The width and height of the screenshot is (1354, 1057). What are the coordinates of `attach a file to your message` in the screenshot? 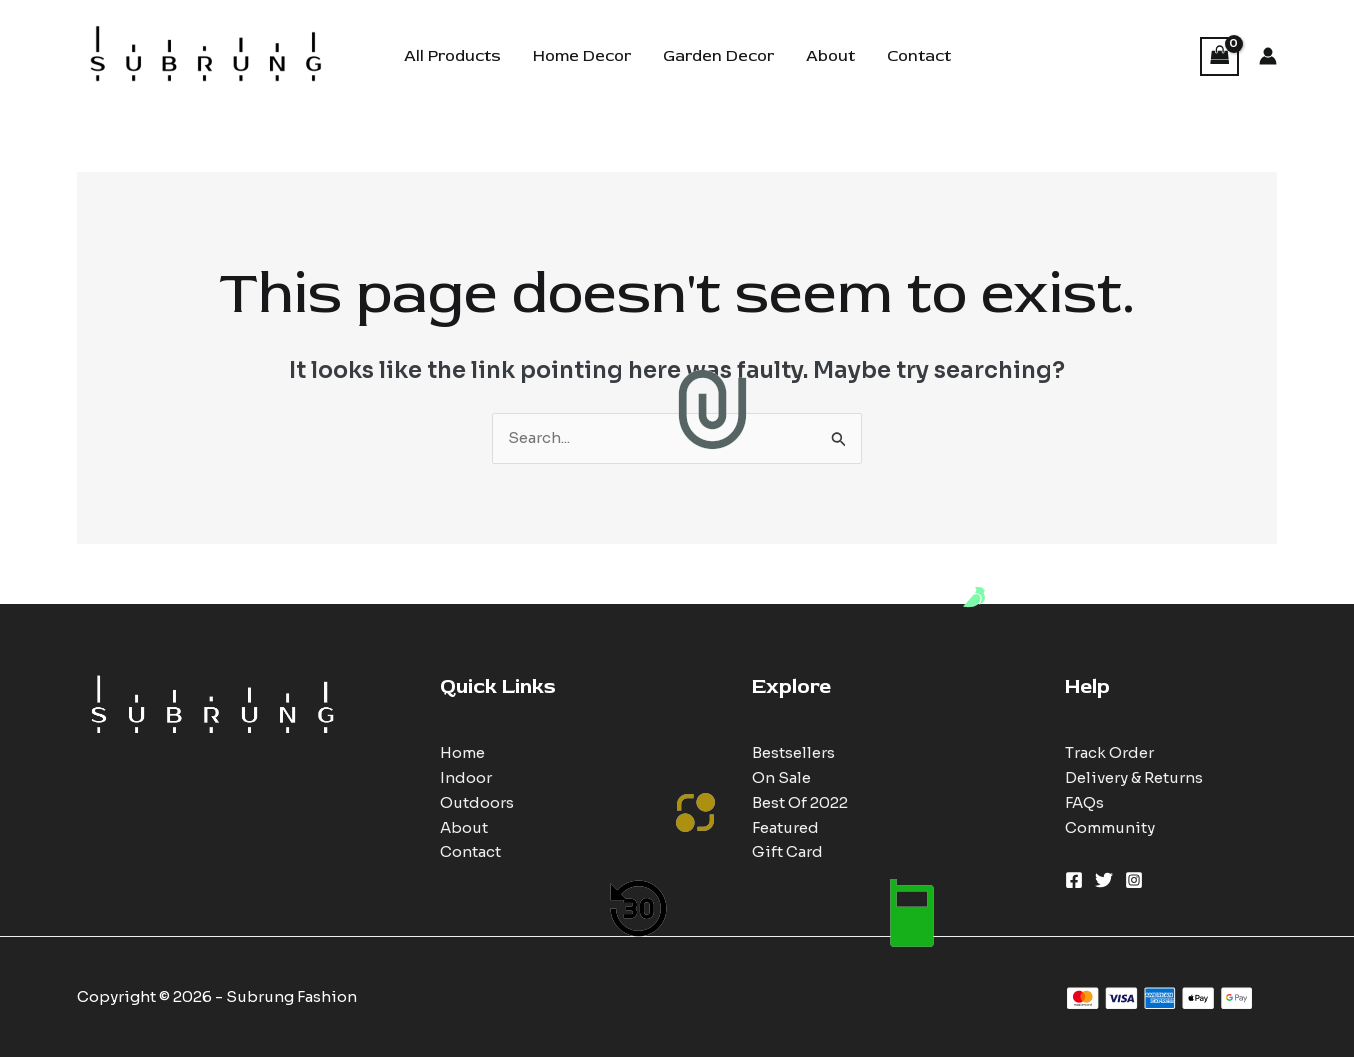 It's located at (710, 409).